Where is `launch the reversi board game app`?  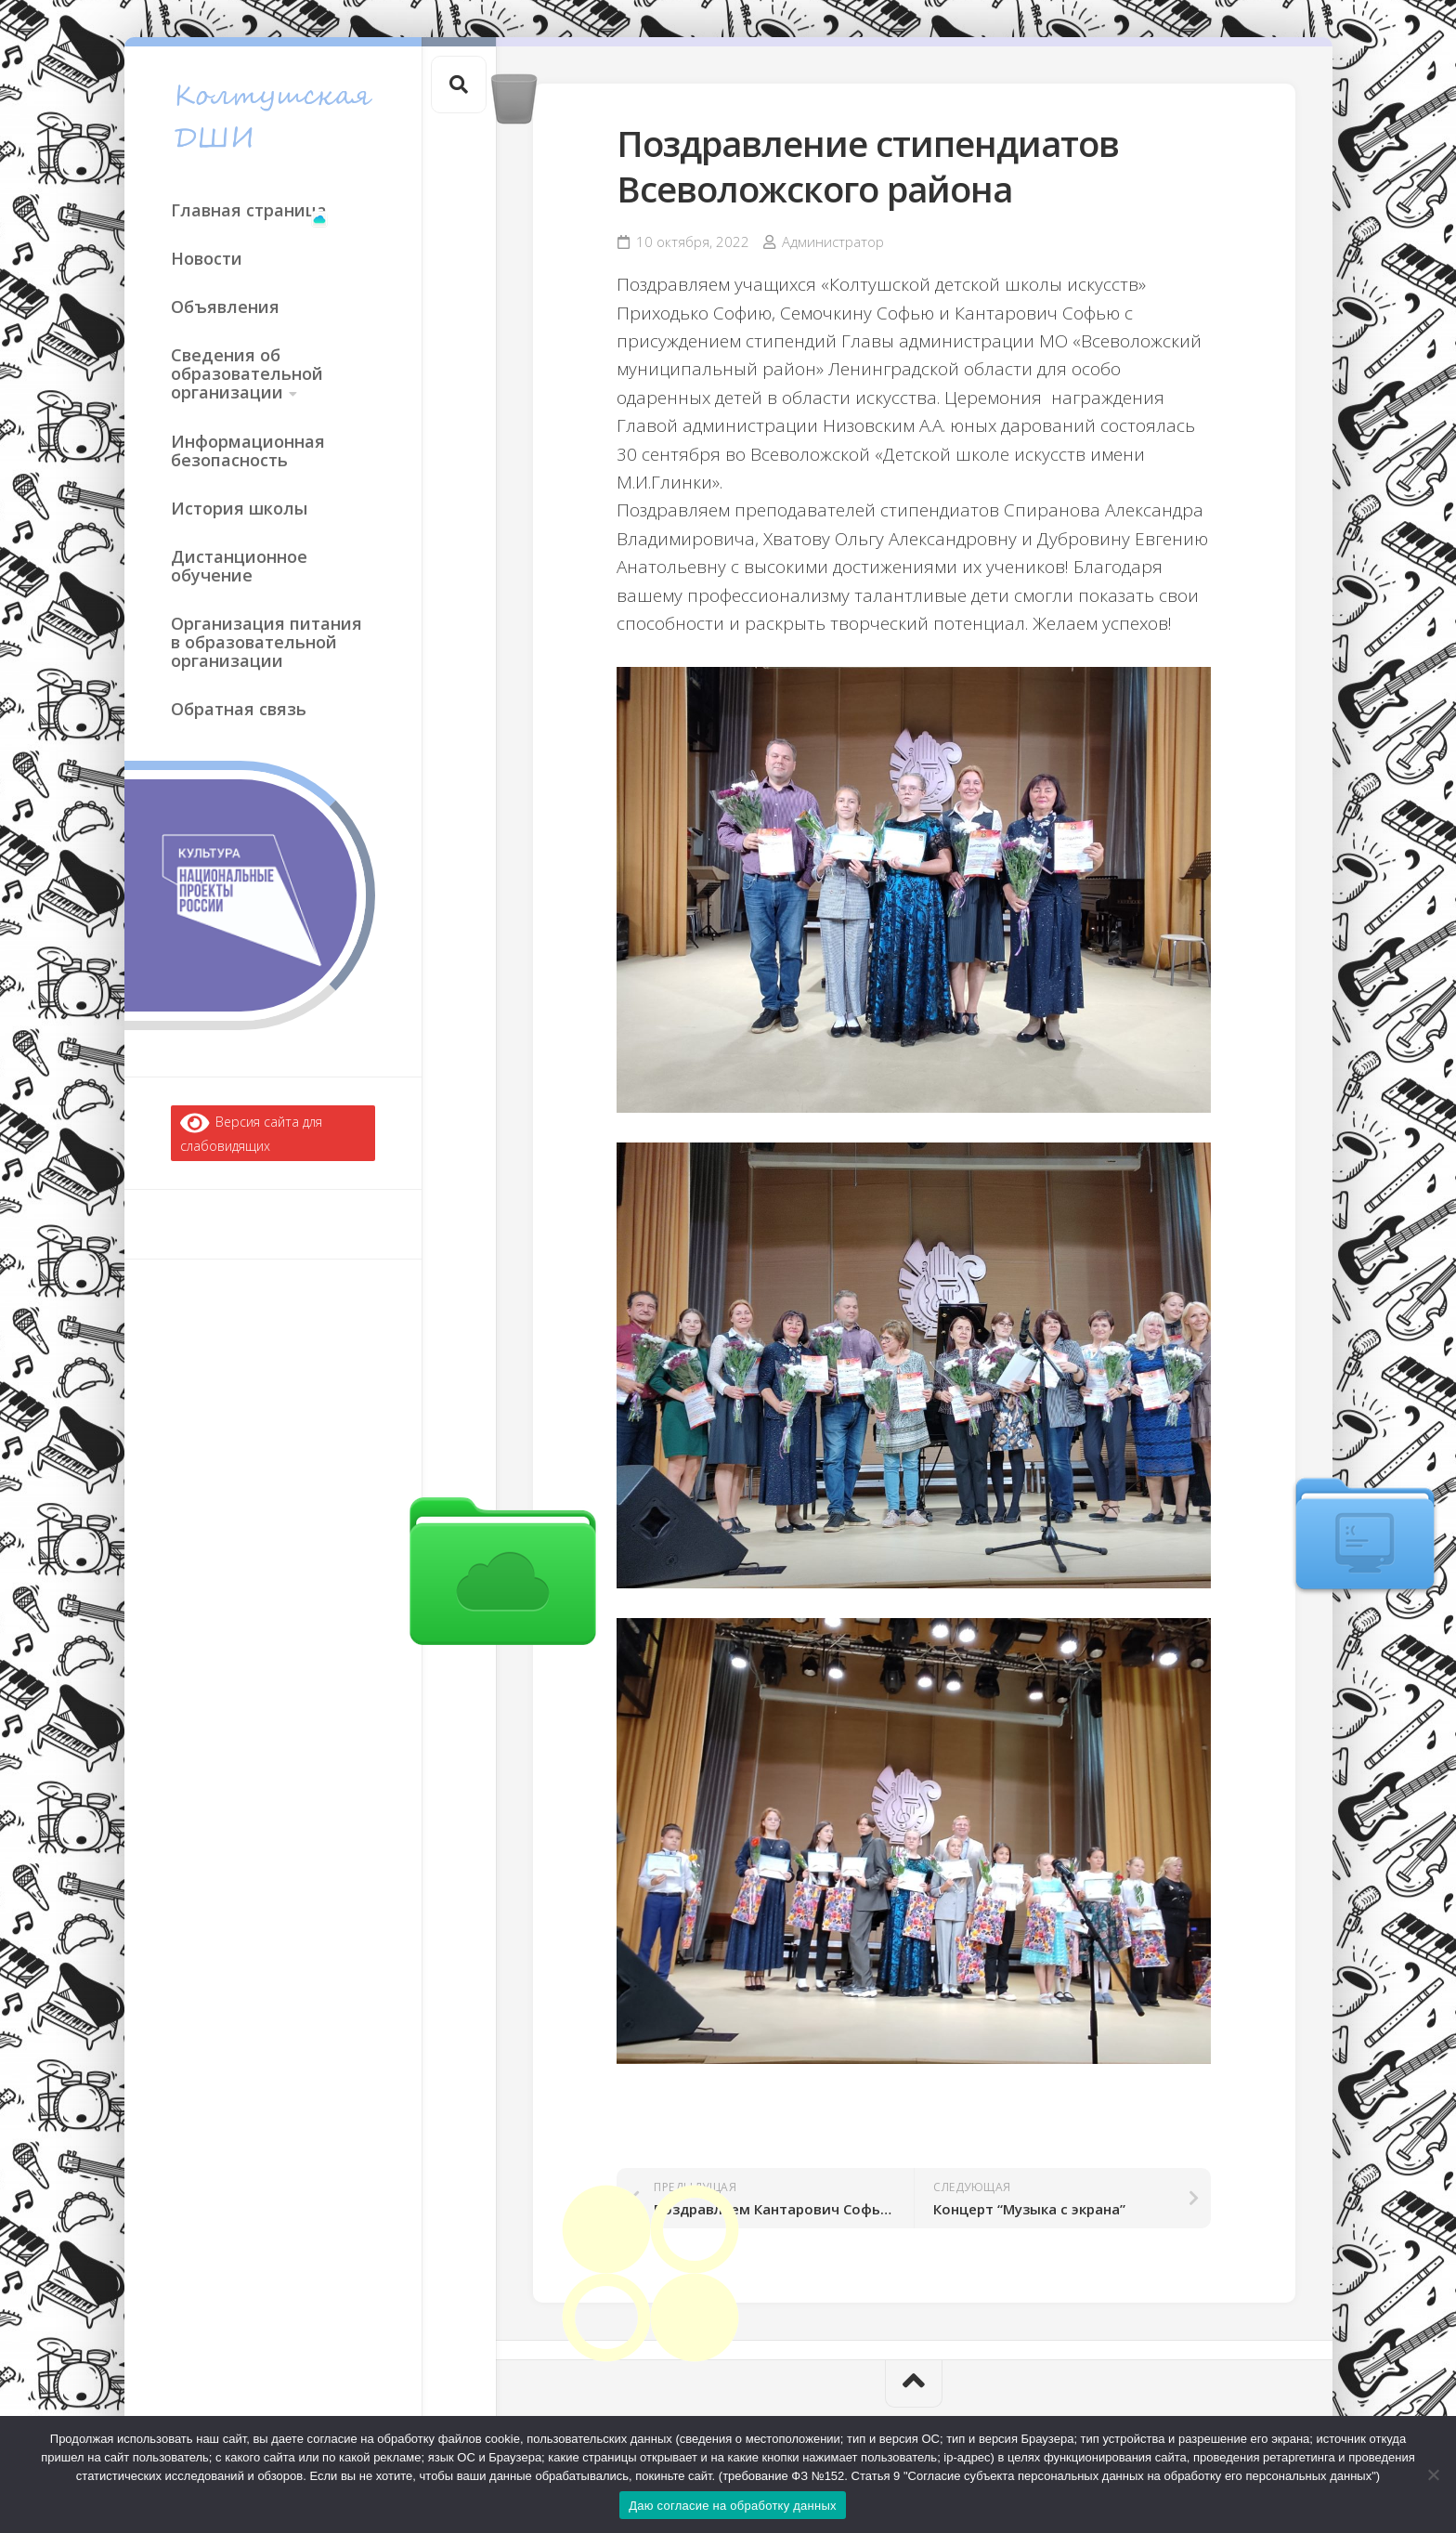
launch the reversi board game app is located at coordinates (650, 2273).